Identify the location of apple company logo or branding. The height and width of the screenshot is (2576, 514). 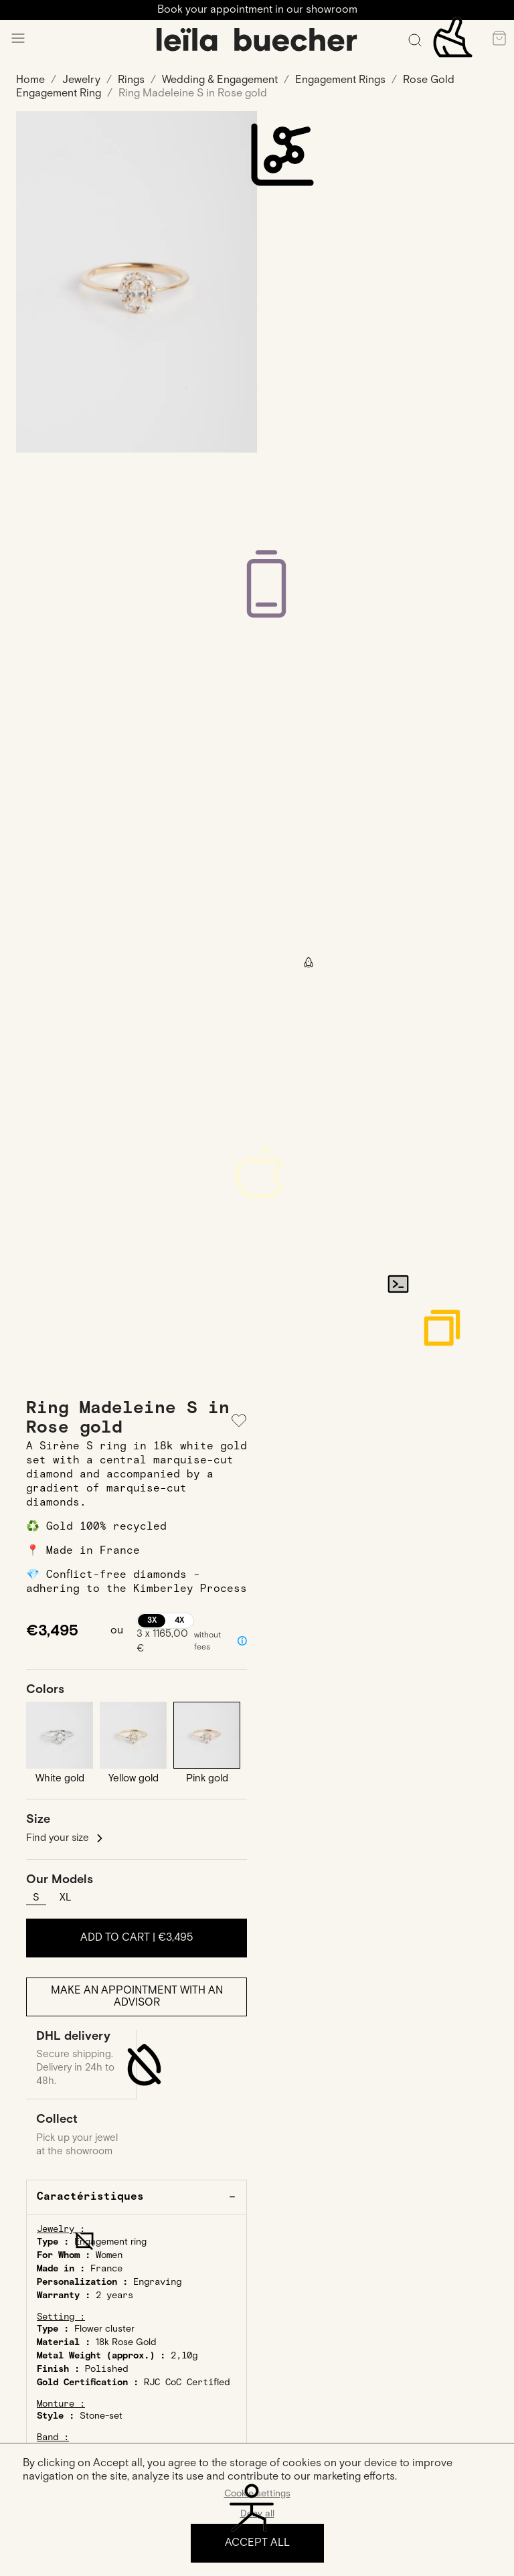
(260, 1176).